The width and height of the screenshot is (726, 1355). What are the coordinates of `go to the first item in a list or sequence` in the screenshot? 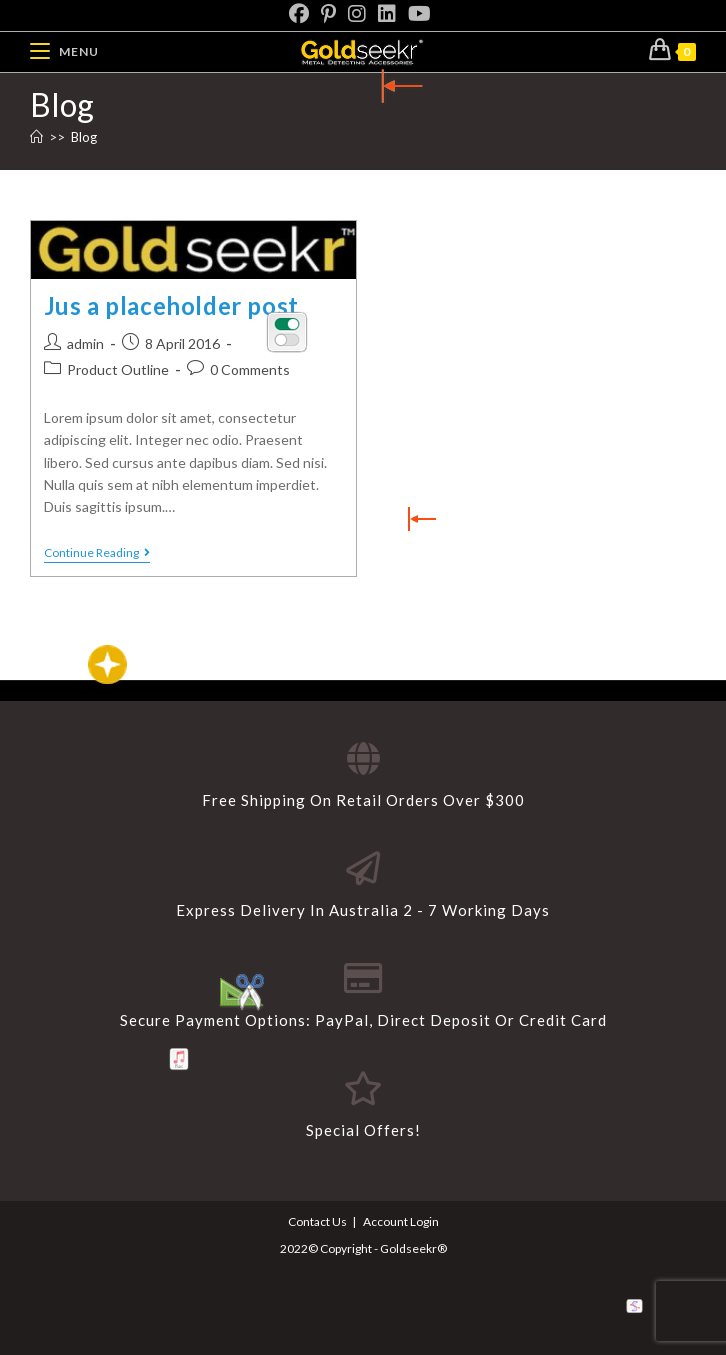 It's located at (422, 519).